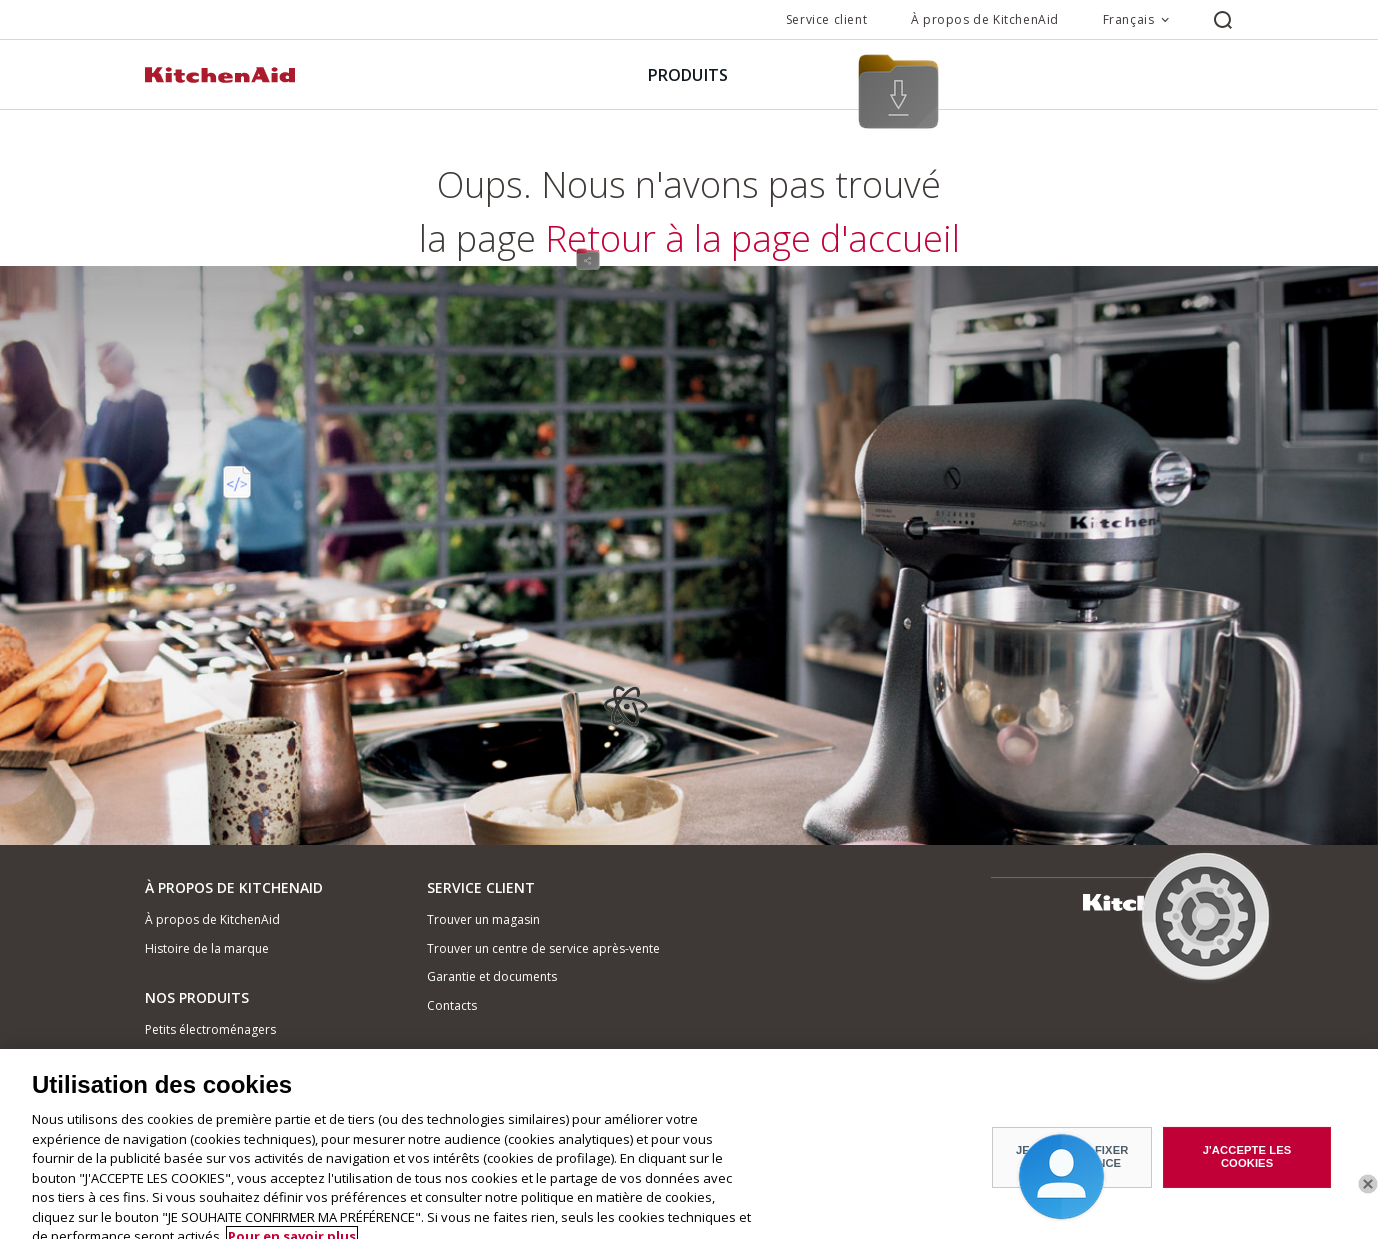 This screenshot has height=1239, width=1378. What do you see at coordinates (626, 706) in the screenshot?
I see `open Atom text editor` at bounding box center [626, 706].